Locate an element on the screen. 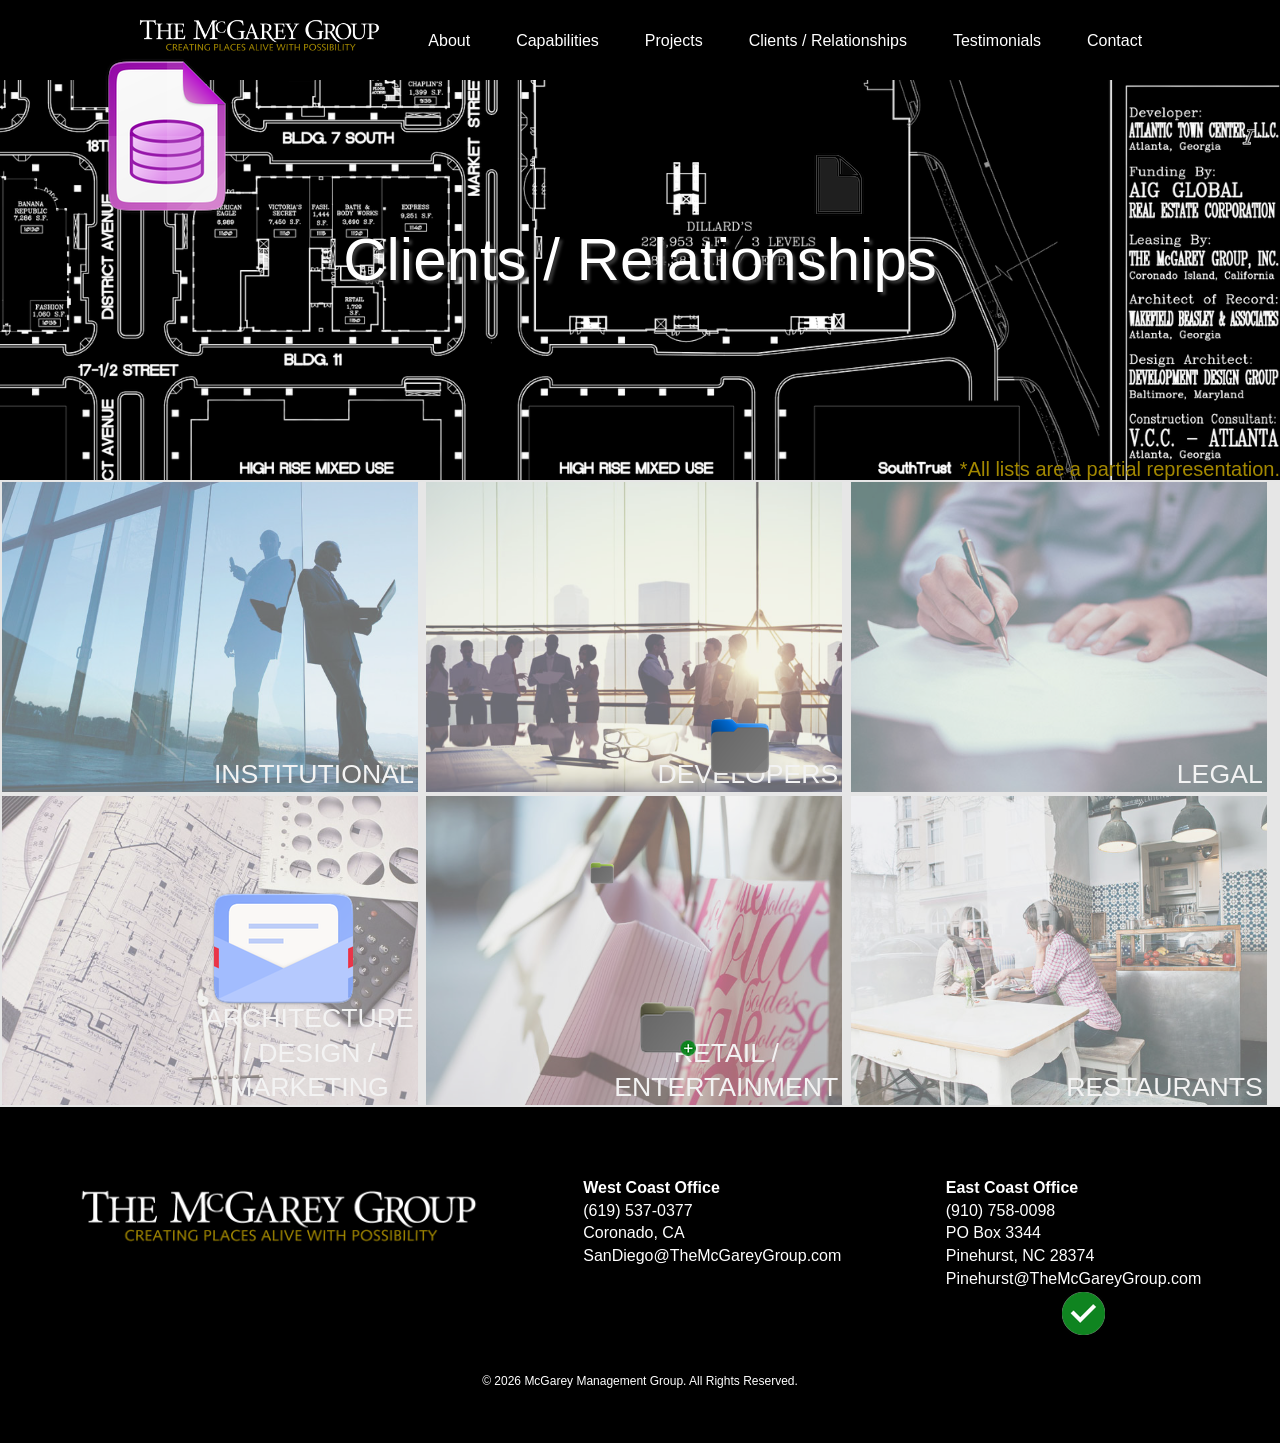 This screenshot has height=1443, width=1280. open a database file is located at coordinates (167, 136).